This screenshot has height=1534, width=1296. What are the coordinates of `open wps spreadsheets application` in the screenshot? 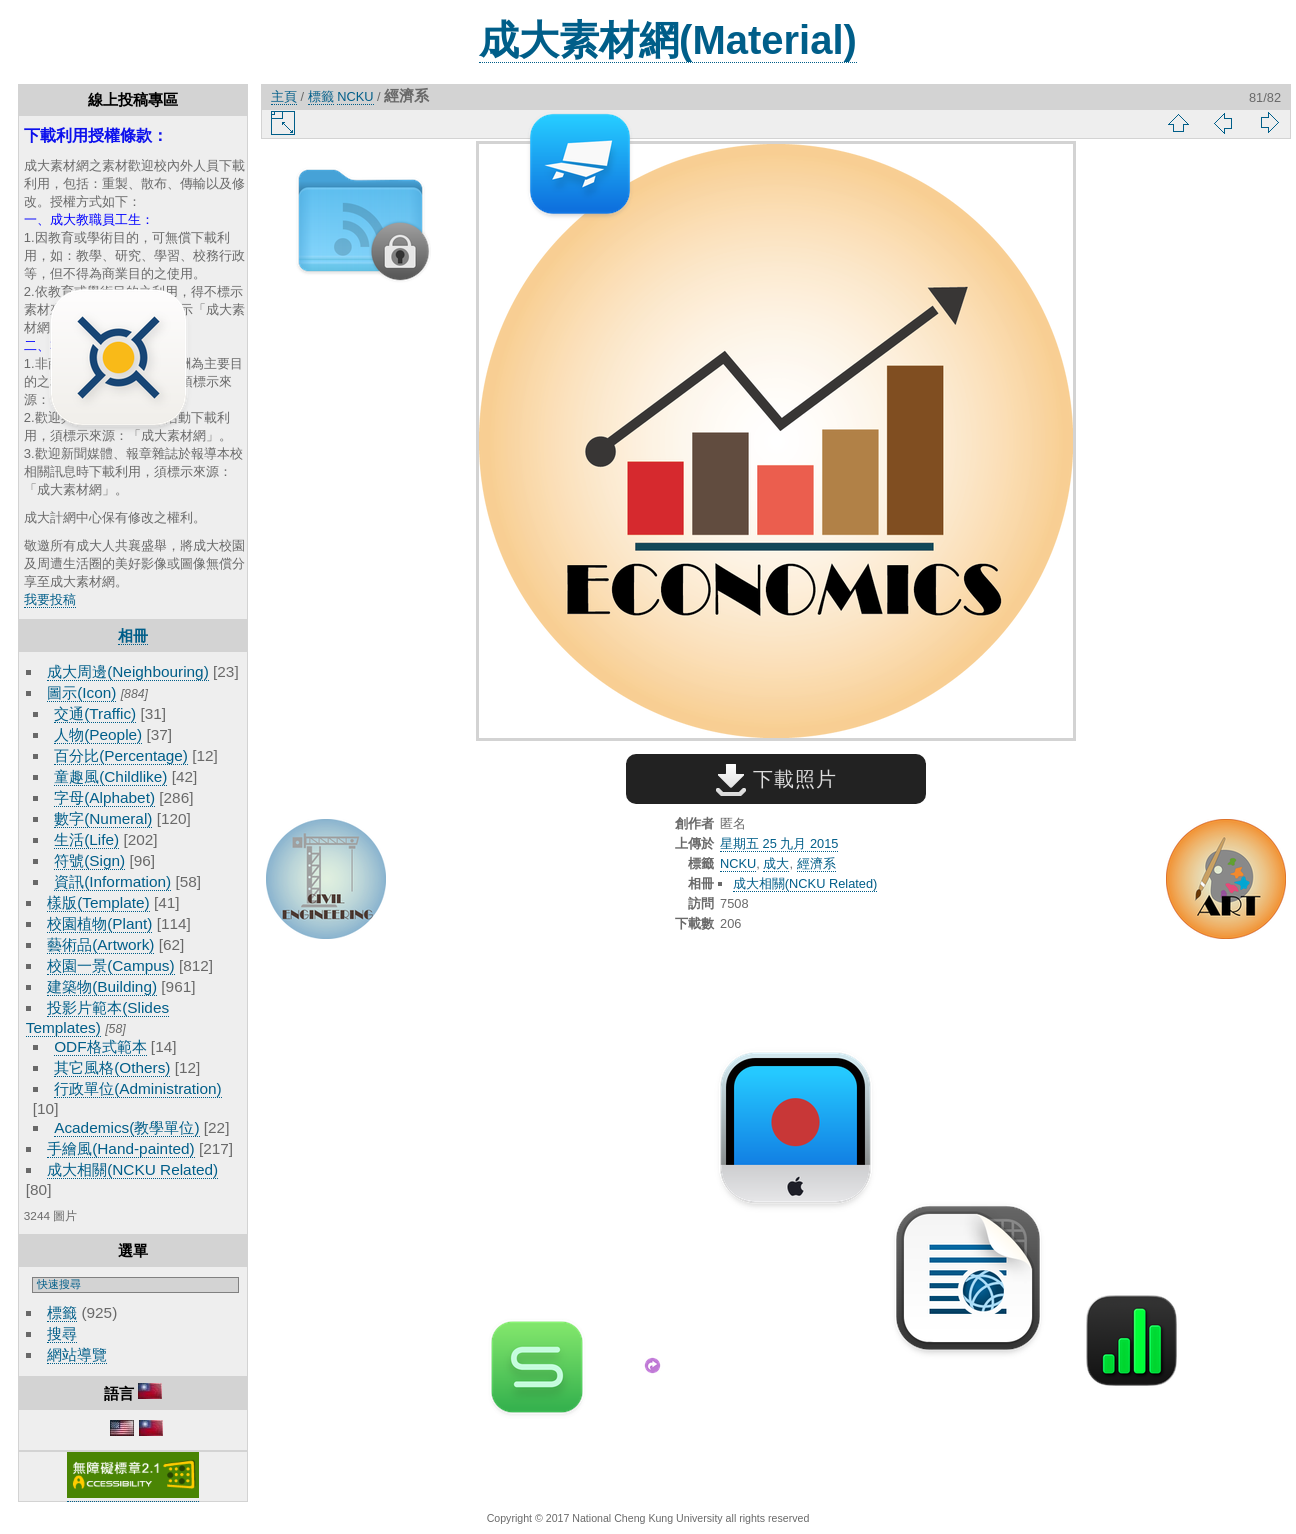 It's located at (537, 1367).